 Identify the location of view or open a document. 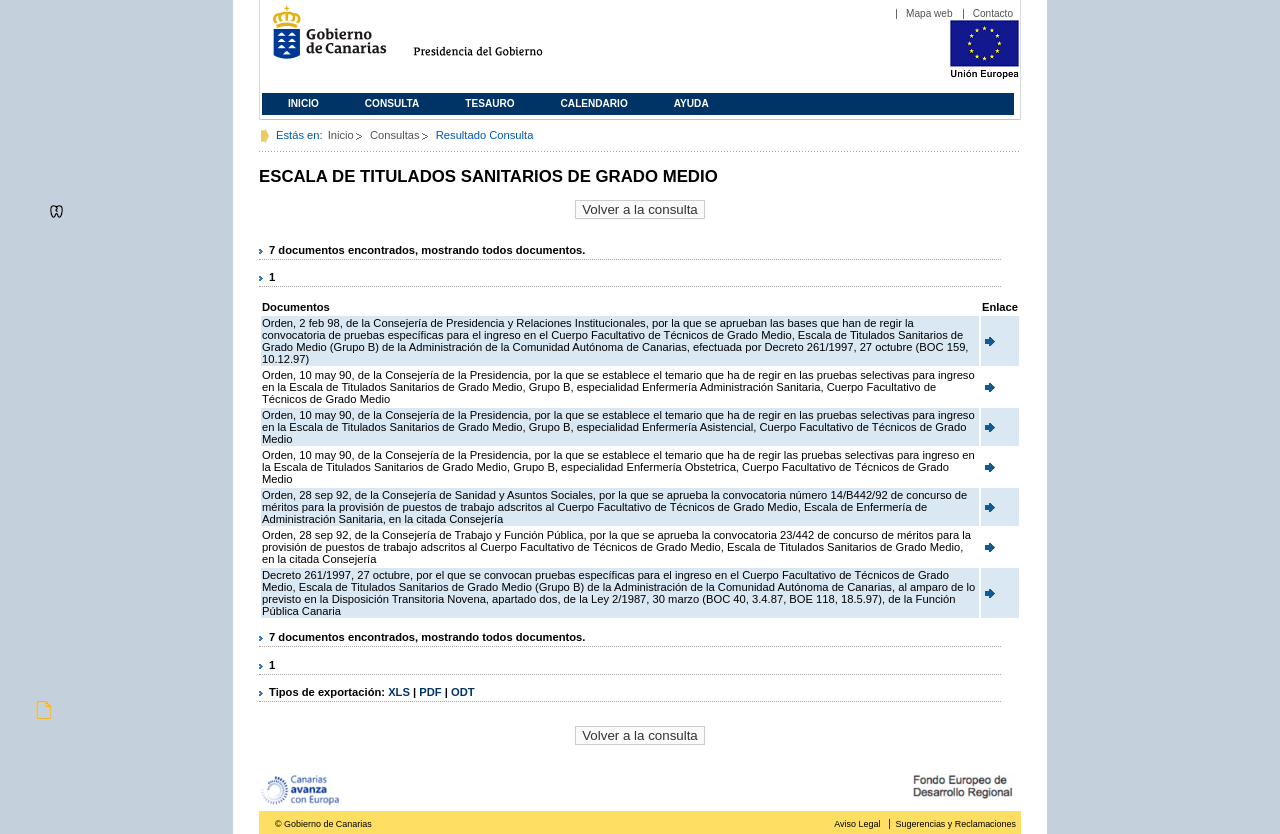
(44, 710).